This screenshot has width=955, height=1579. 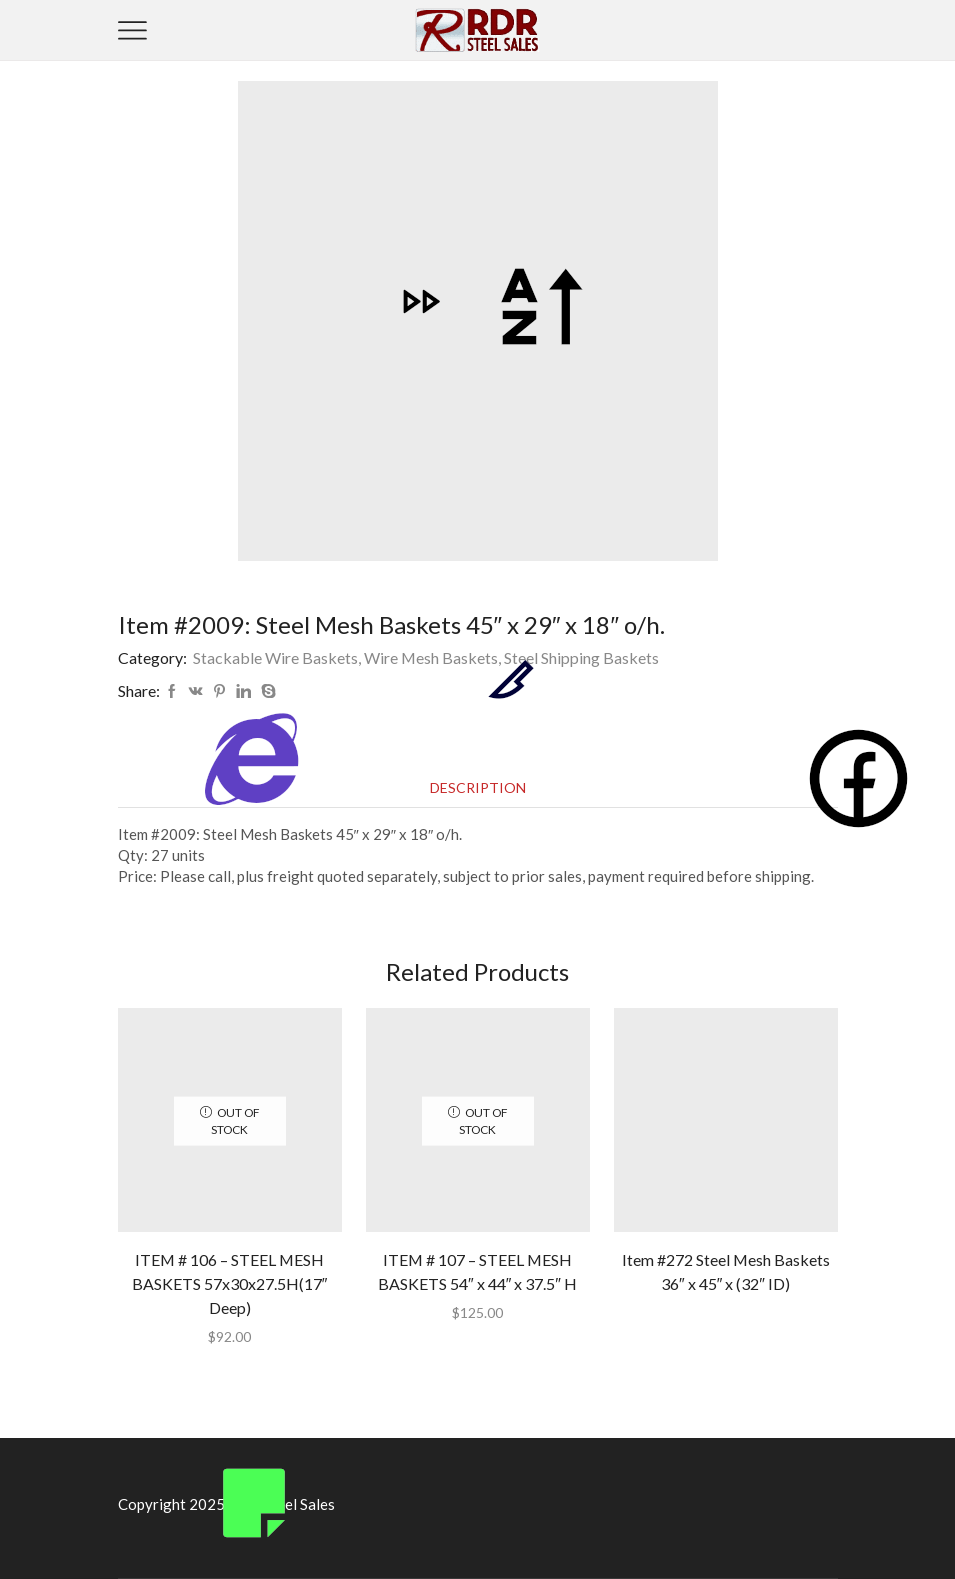 What do you see at coordinates (420, 301) in the screenshot?
I see `fast forward or skip ahead in media playback` at bounding box center [420, 301].